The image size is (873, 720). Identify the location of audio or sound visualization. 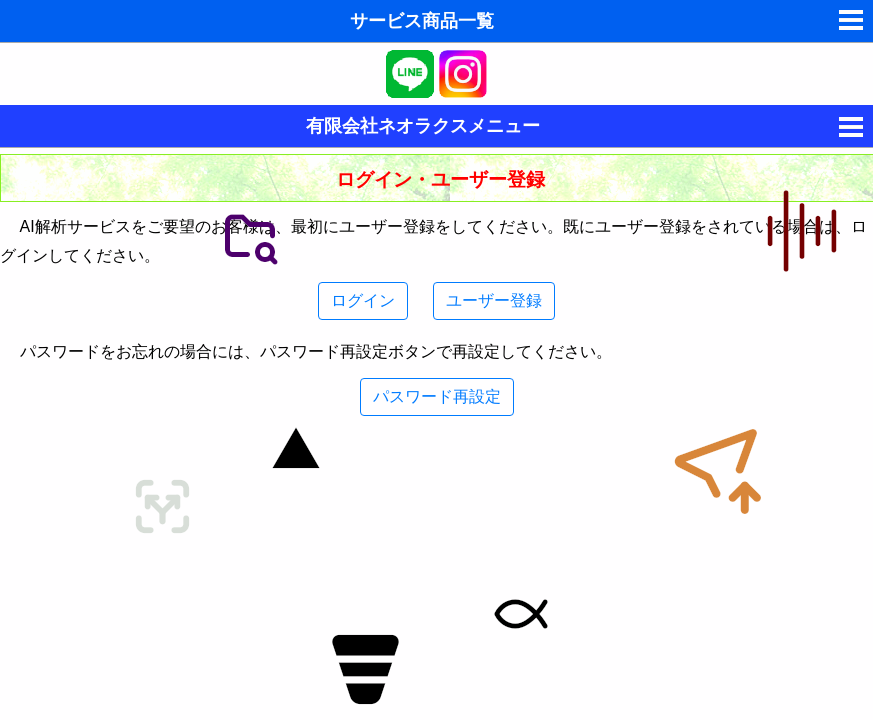
(802, 231).